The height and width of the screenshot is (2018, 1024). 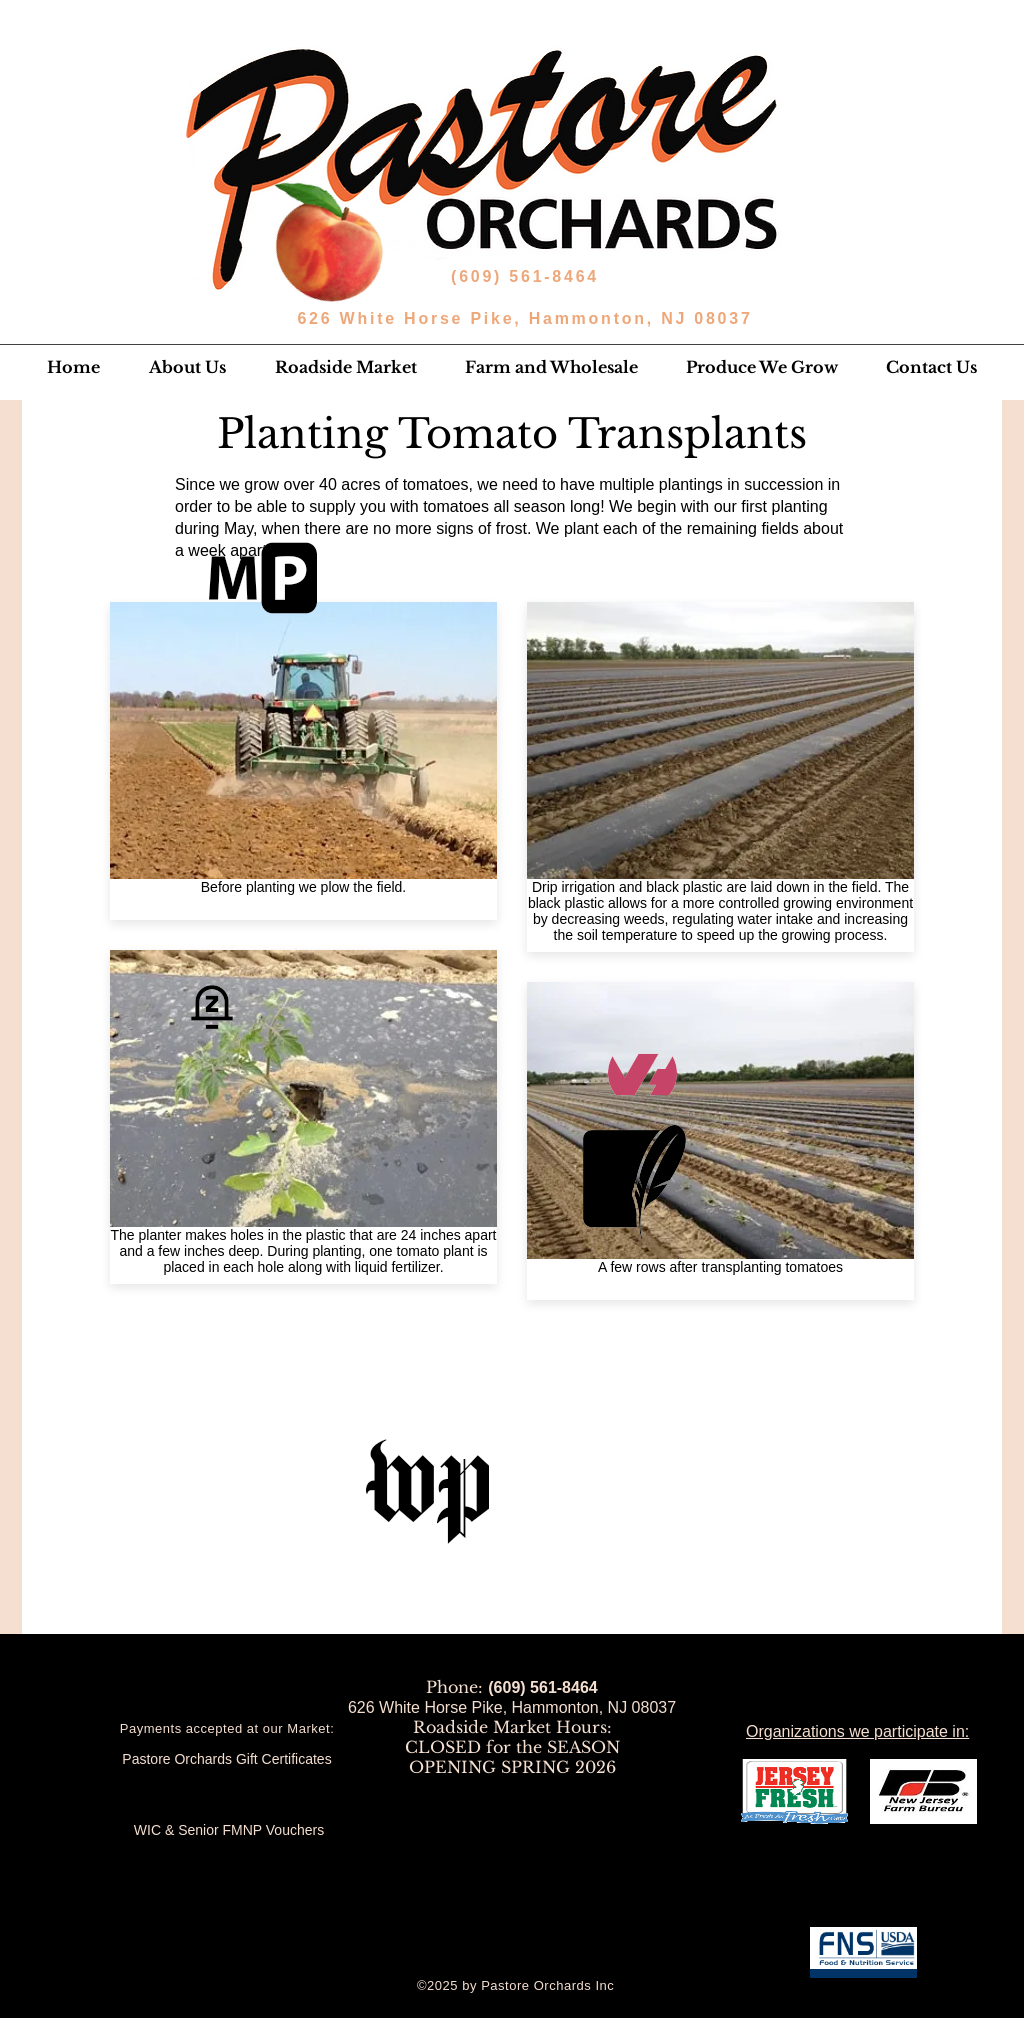 I want to click on open The Washington Post app, so click(x=427, y=1491).